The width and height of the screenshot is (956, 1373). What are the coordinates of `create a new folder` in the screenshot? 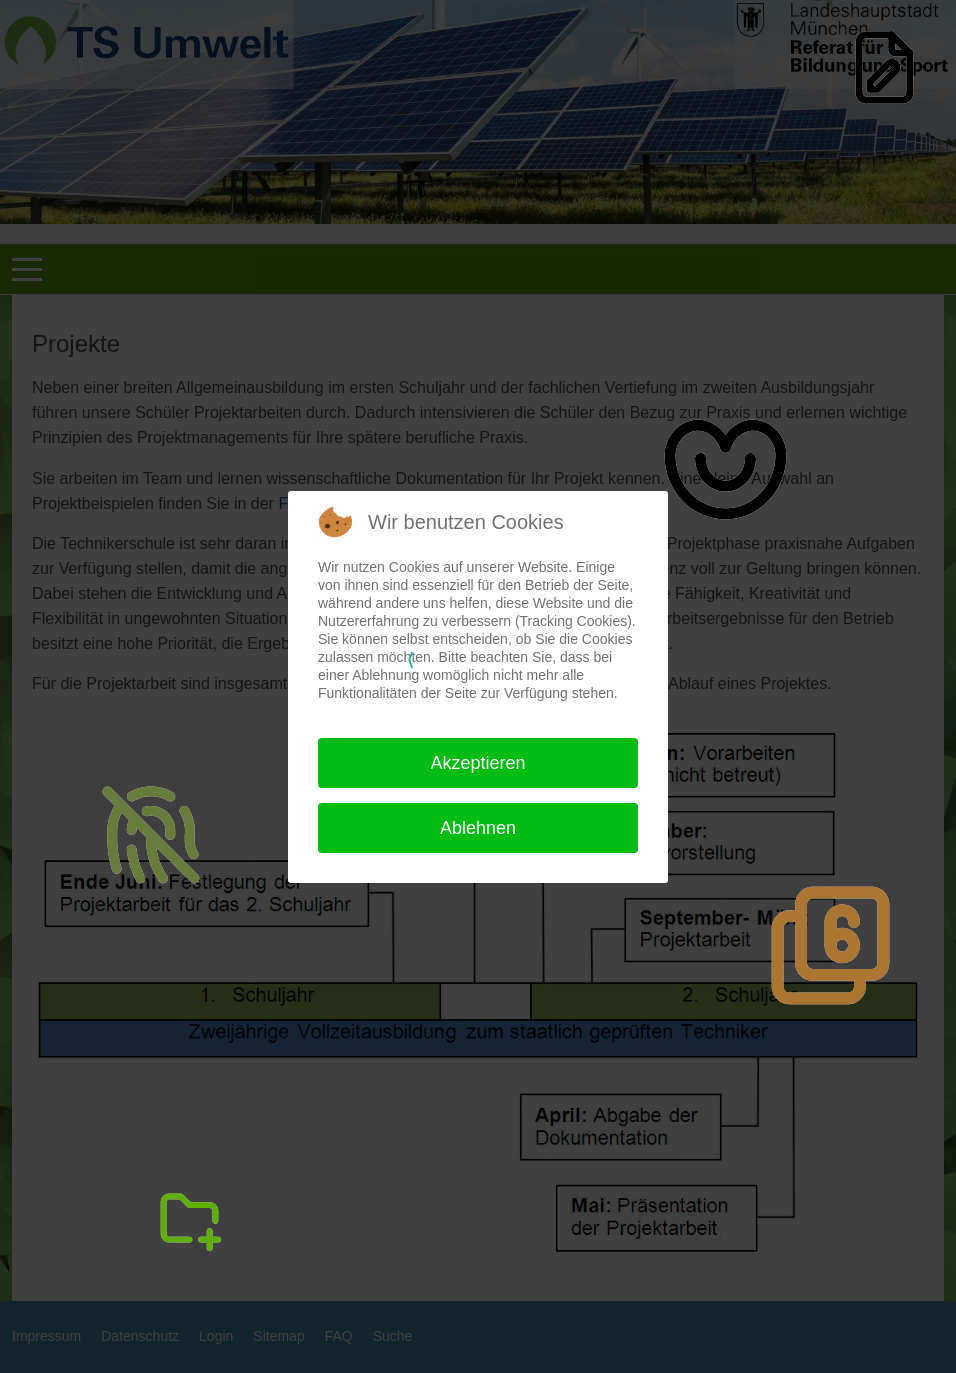 It's located at (189, 1219).